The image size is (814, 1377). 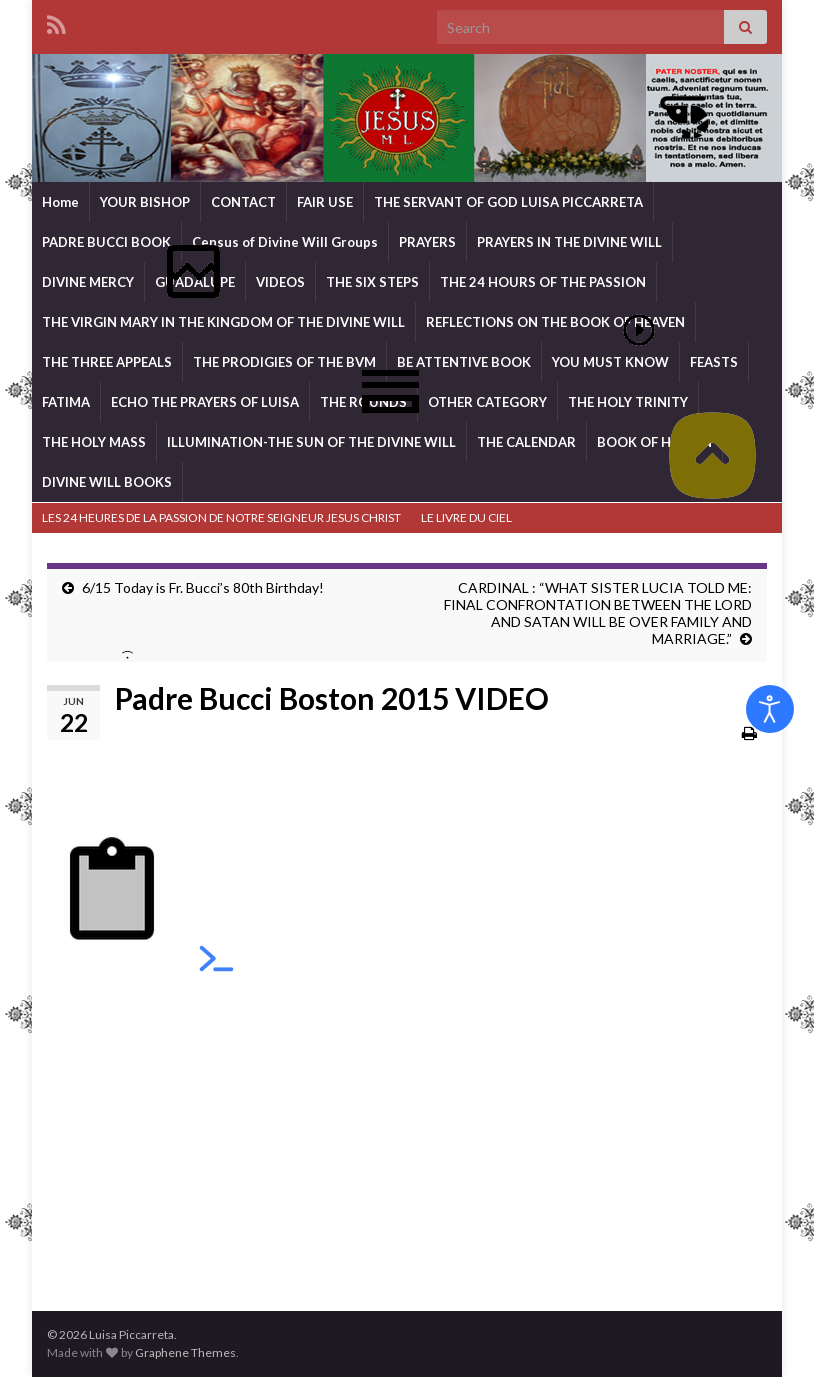 What do you see at coordinates (216, 958) in the screenshot?
I see `open the command line terminal` at bounding box center [216, 958].